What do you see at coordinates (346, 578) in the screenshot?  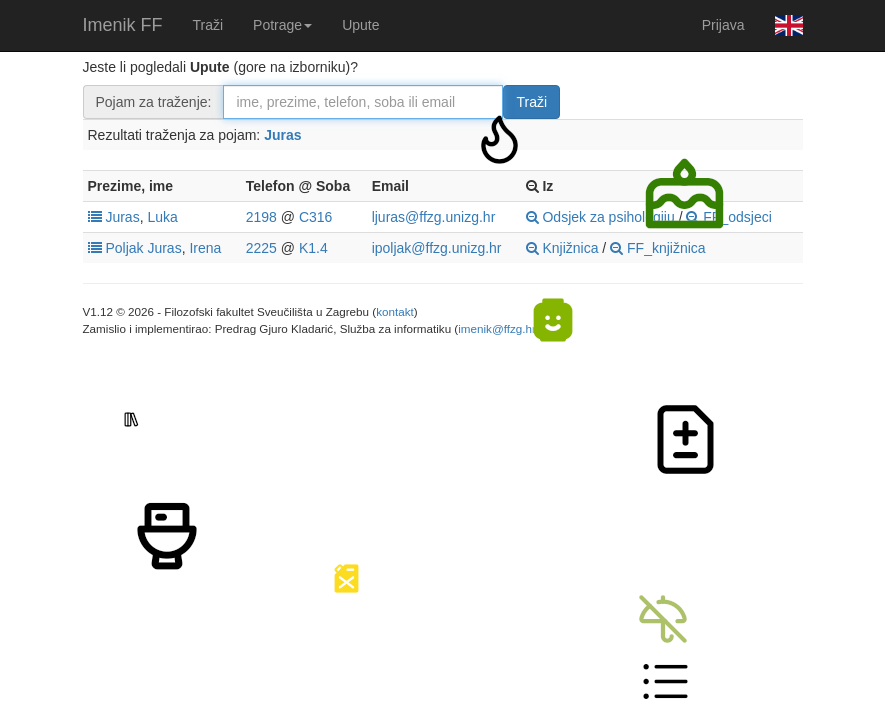 I see `indicates fuel or gas station nearby` at bounding box center [346, 578].